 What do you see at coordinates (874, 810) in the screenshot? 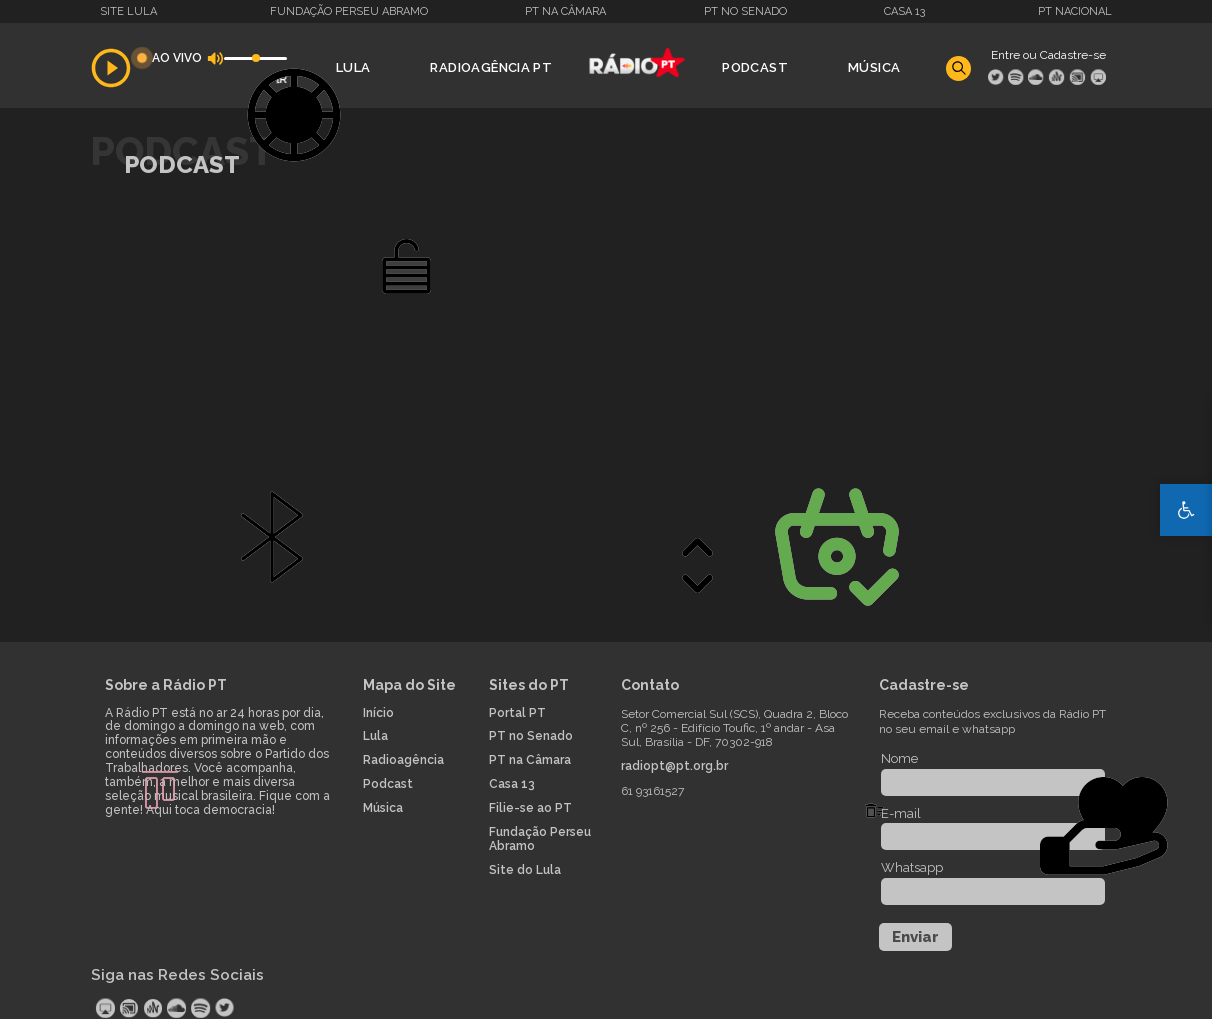
I see `bulk delete selected items` at bounding box center [874, 810].